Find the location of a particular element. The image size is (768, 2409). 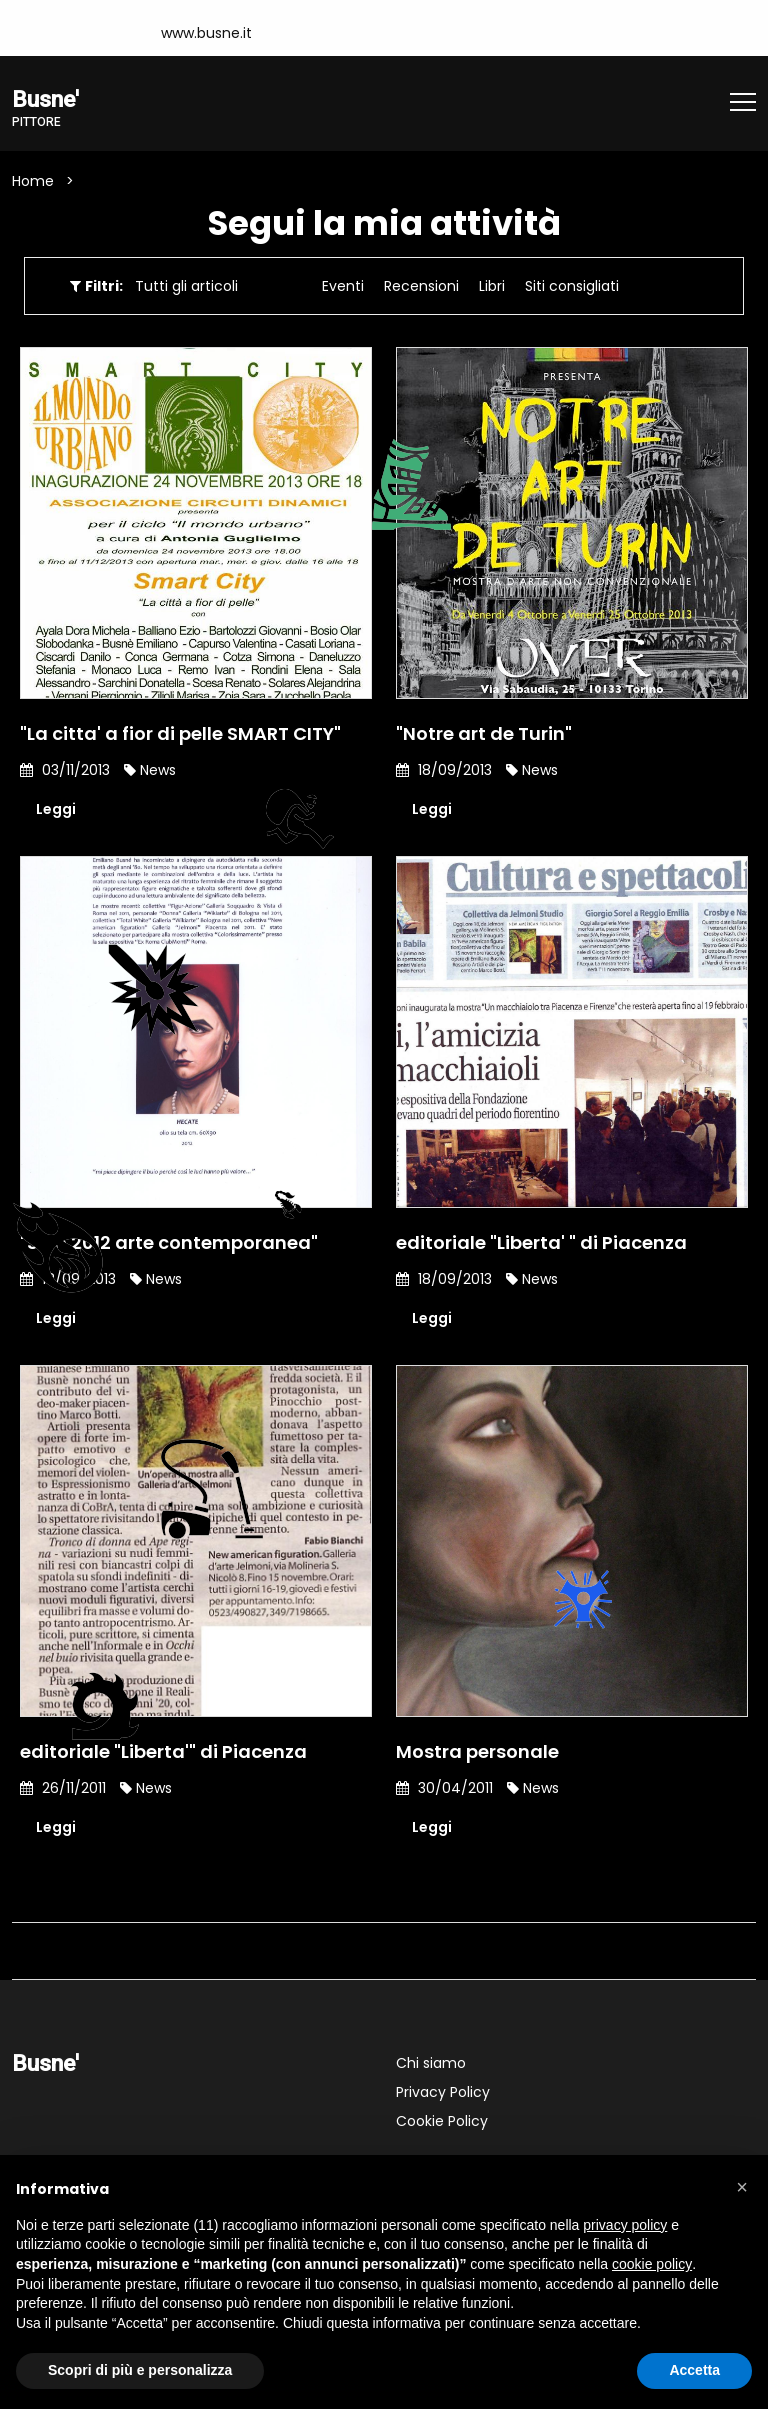

indicates a hot streak or trending content is located at coordinates (58, 1247).